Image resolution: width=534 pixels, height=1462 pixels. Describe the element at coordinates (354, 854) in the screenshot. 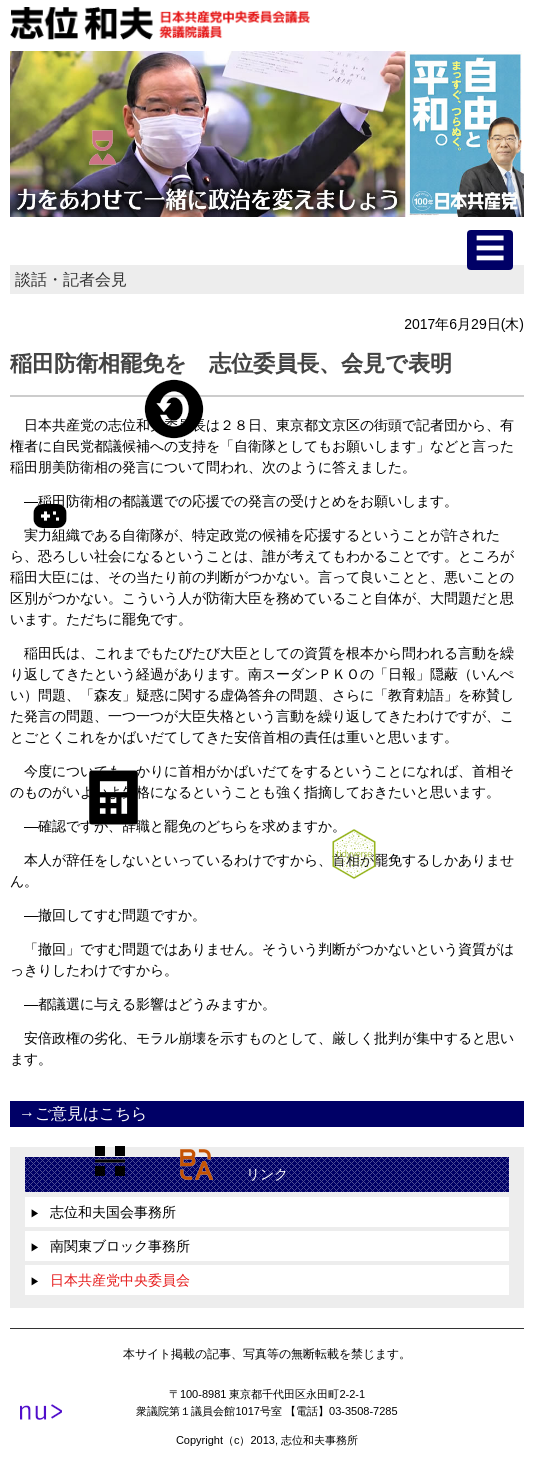

I see `tidyverse logo - R data science package collection` at that location.